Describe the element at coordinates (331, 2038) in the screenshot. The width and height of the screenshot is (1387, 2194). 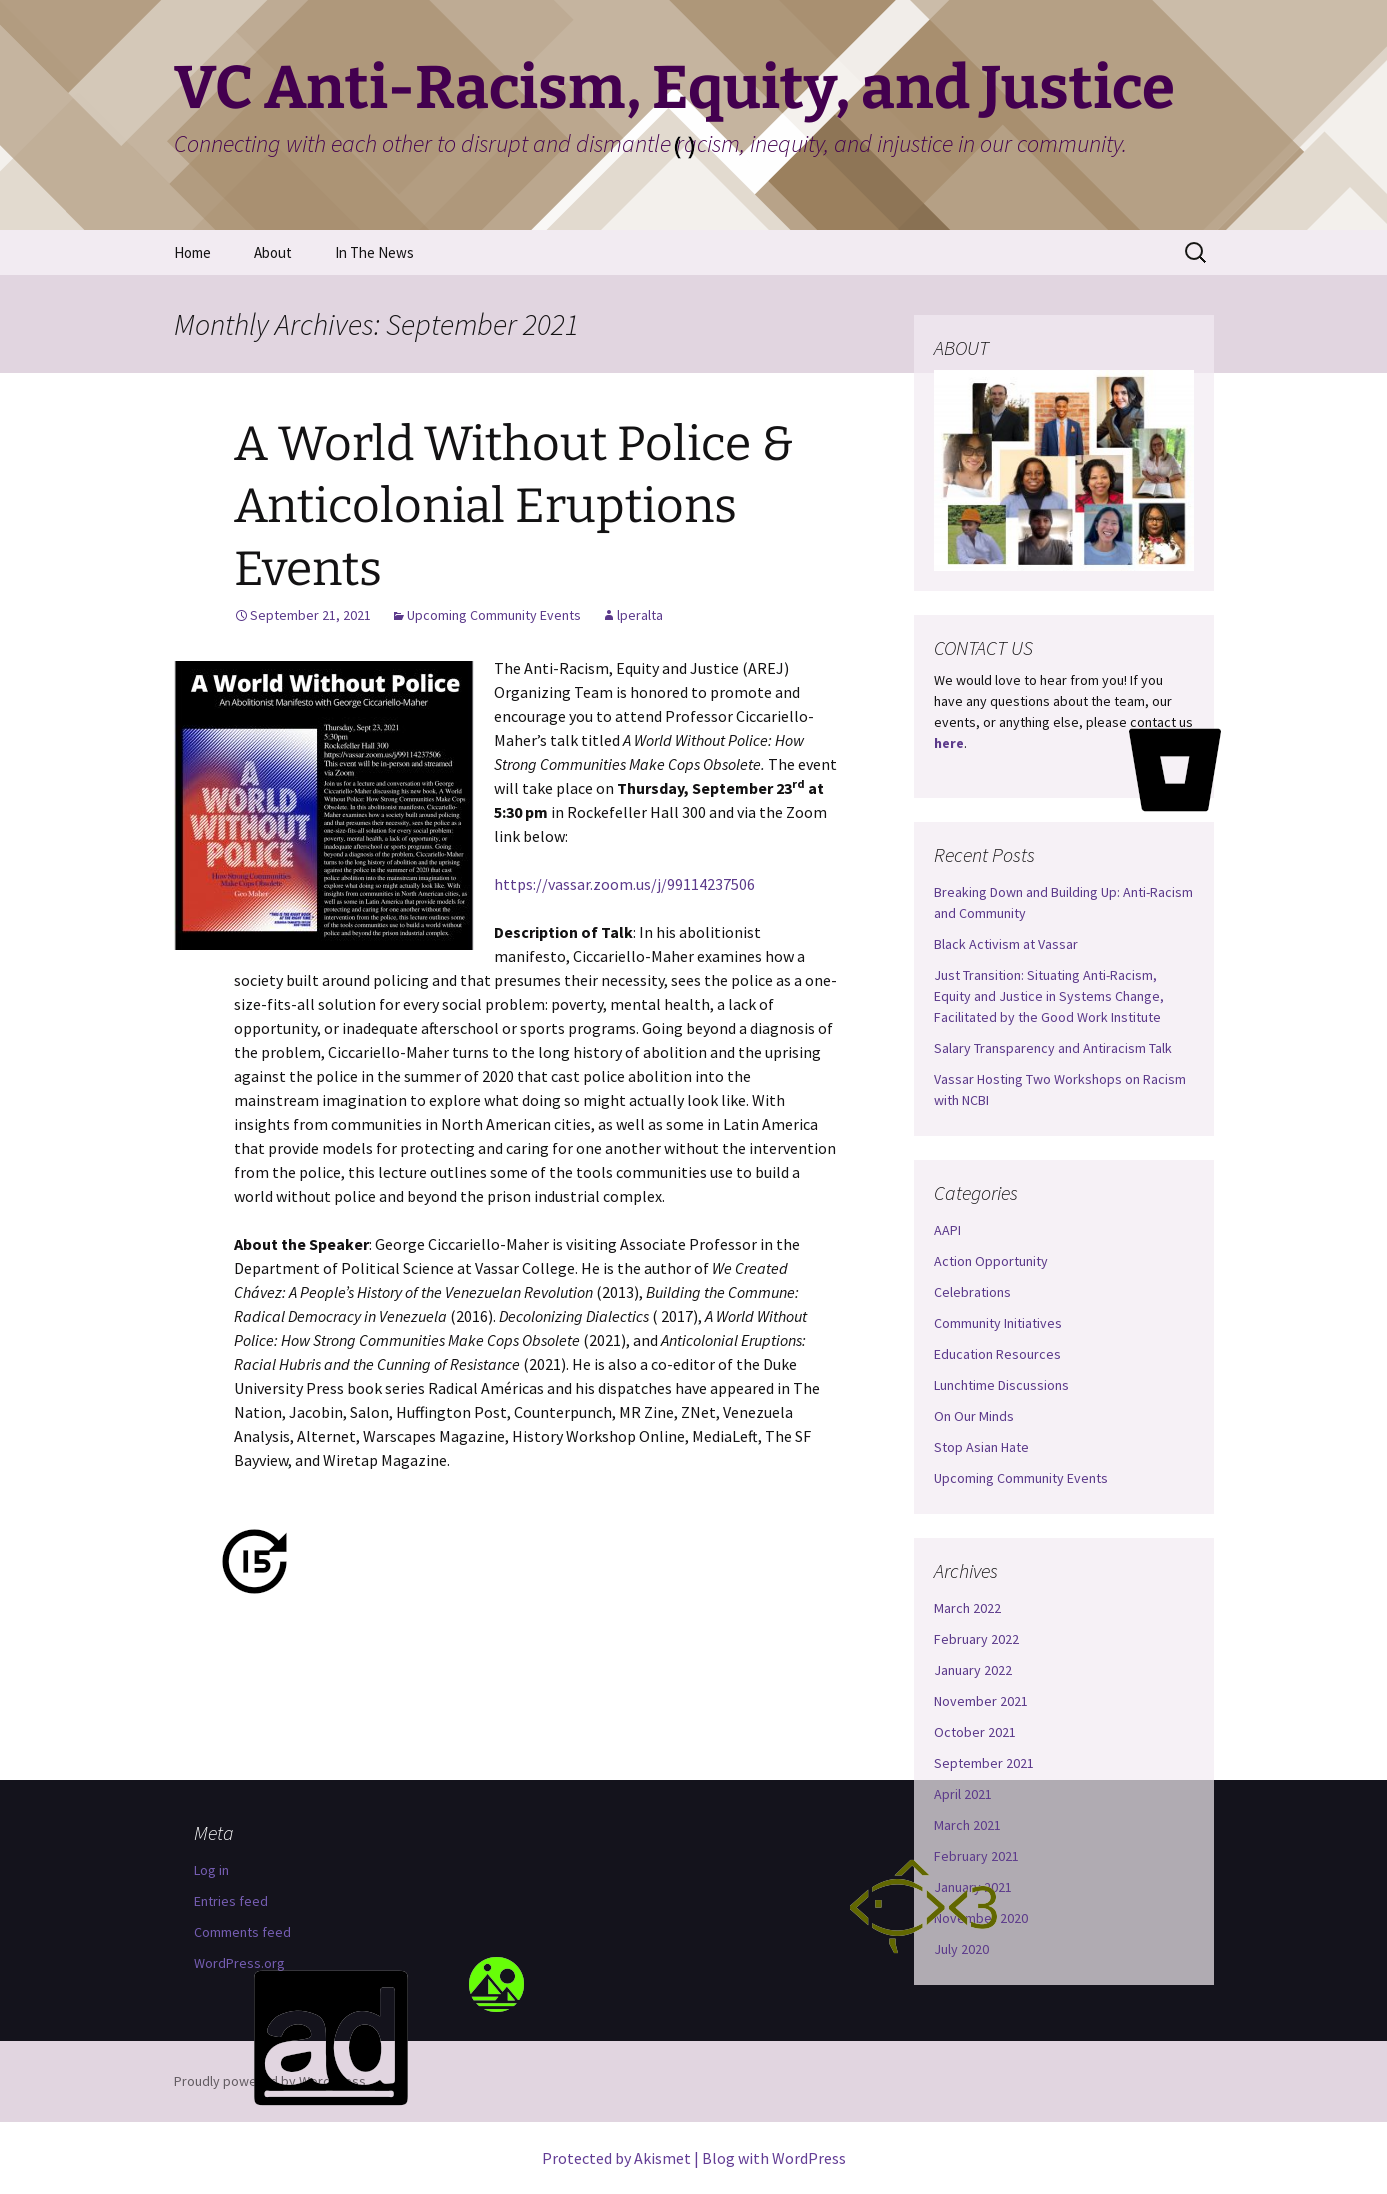
I see `Adversal advertising platform logo` at that location.